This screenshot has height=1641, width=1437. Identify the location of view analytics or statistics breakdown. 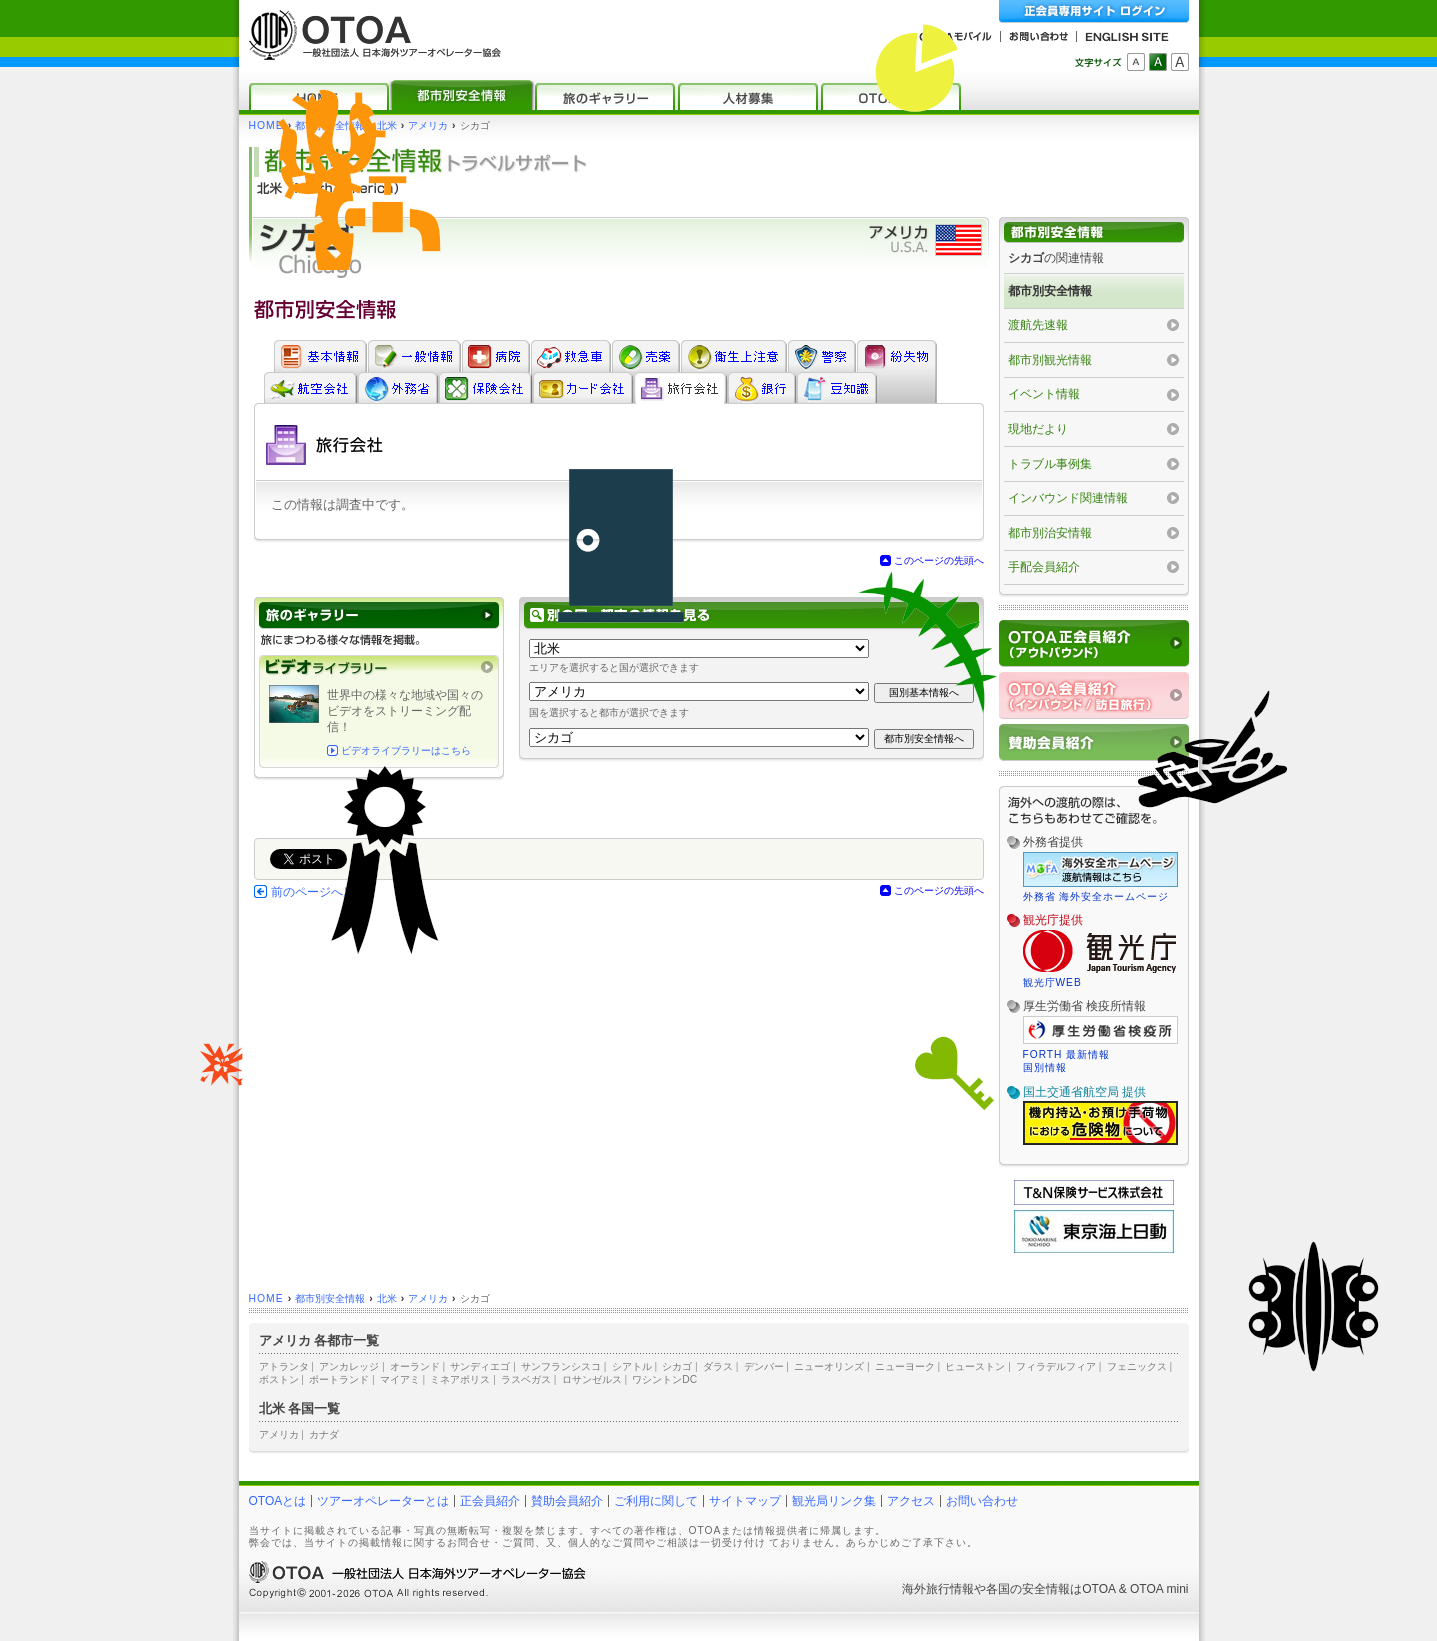
(917, 68).